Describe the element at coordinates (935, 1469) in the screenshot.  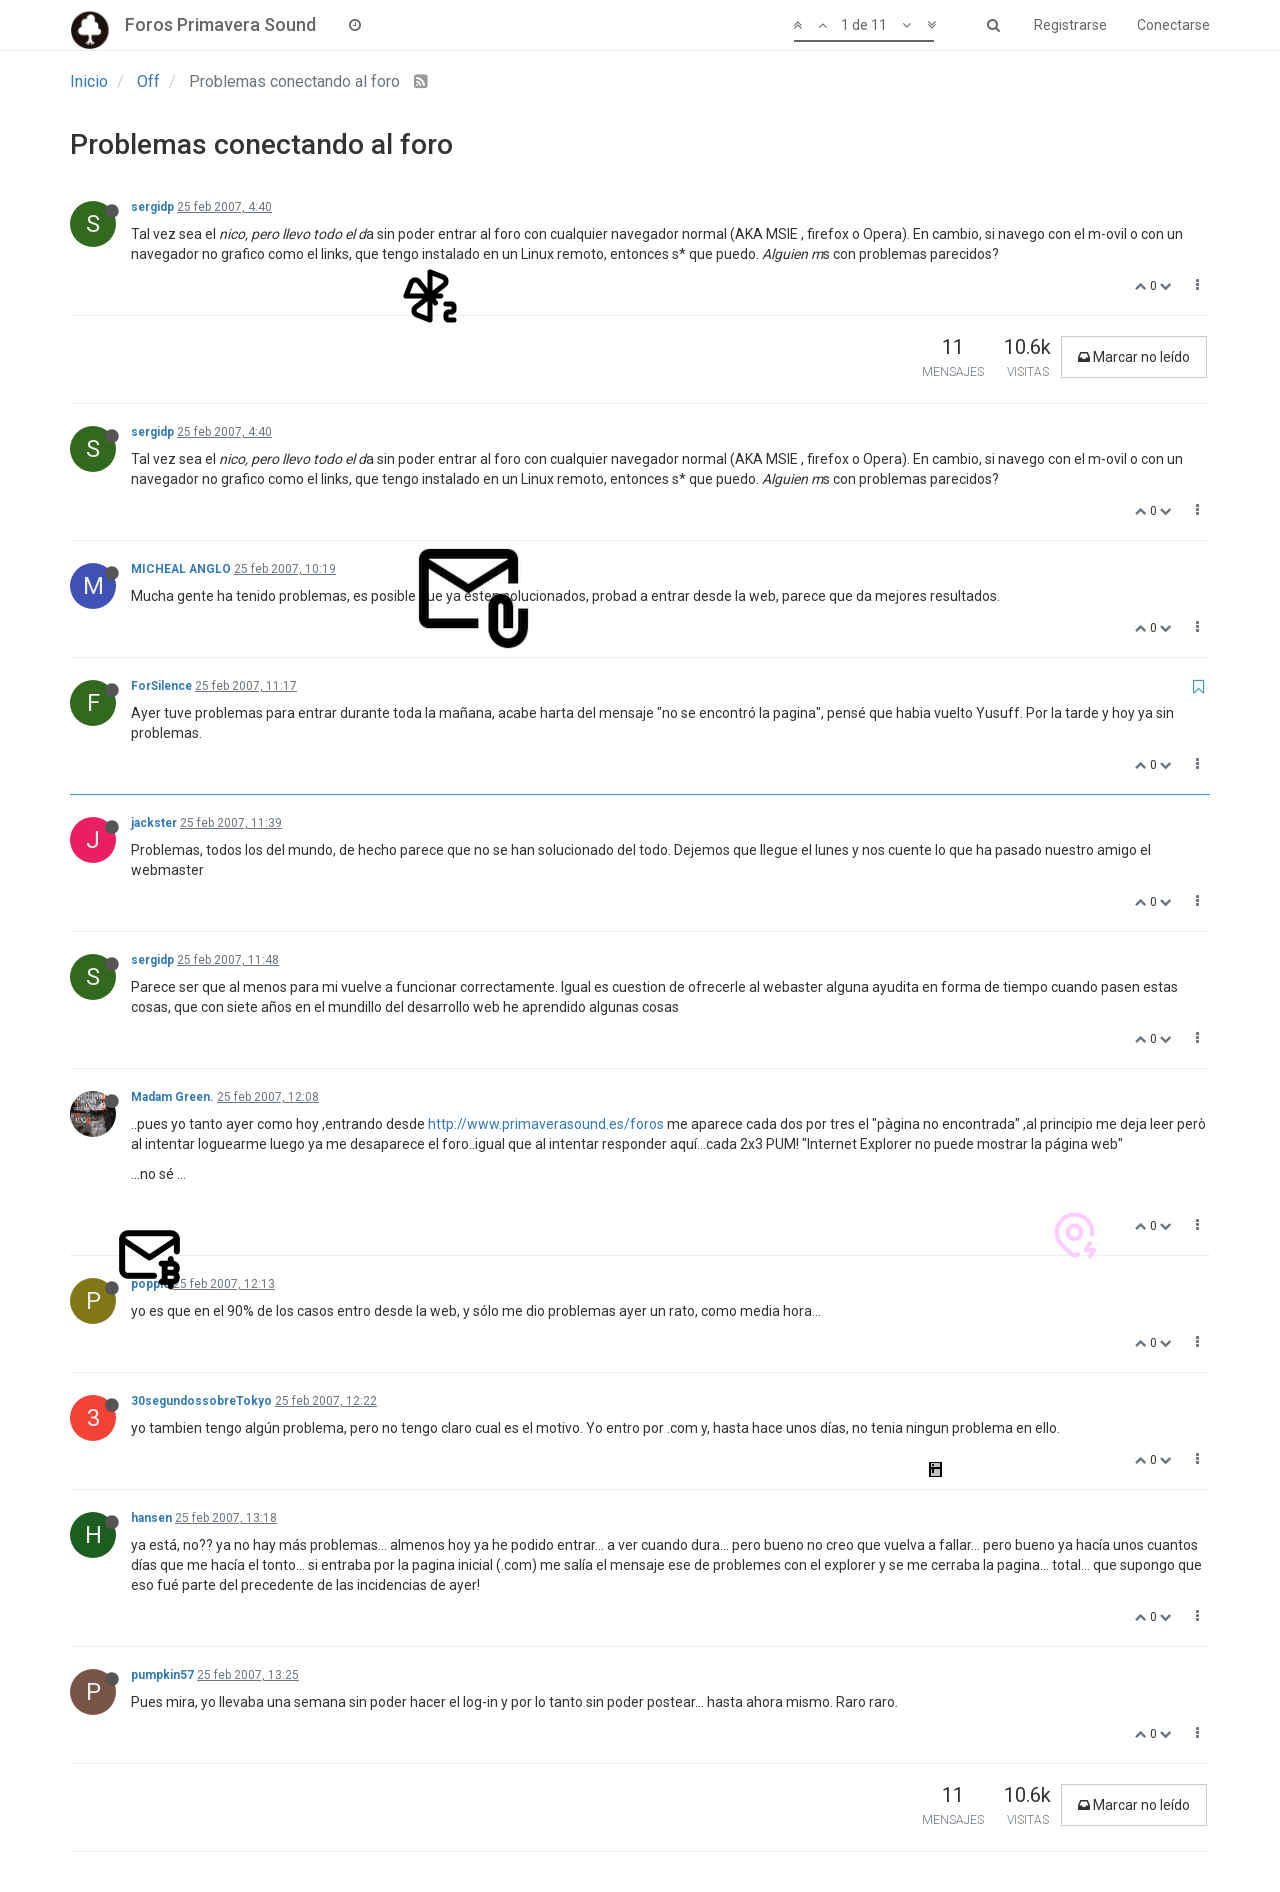
I see `access kitchen appliances or settings` at that location.